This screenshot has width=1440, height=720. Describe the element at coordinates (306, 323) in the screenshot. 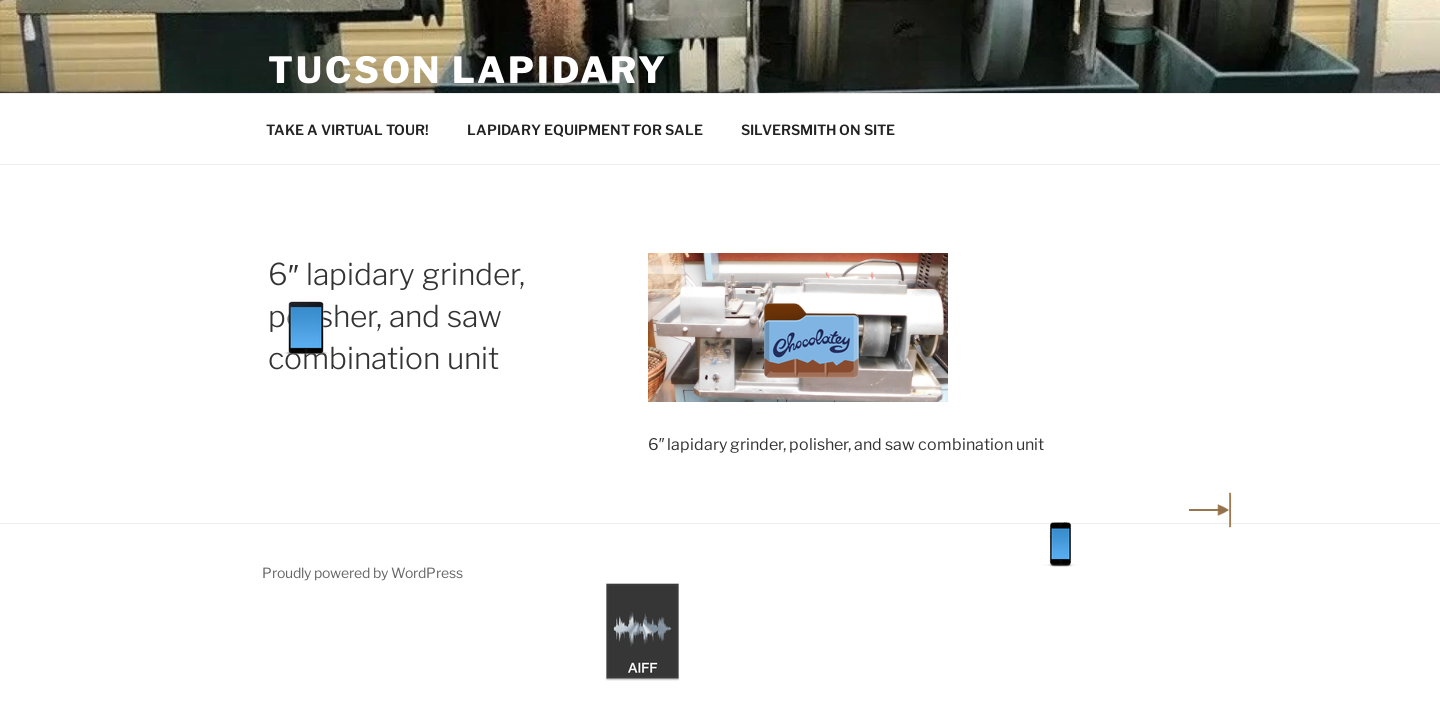

I see `iPad mini device with cellular connectivity` at that location.